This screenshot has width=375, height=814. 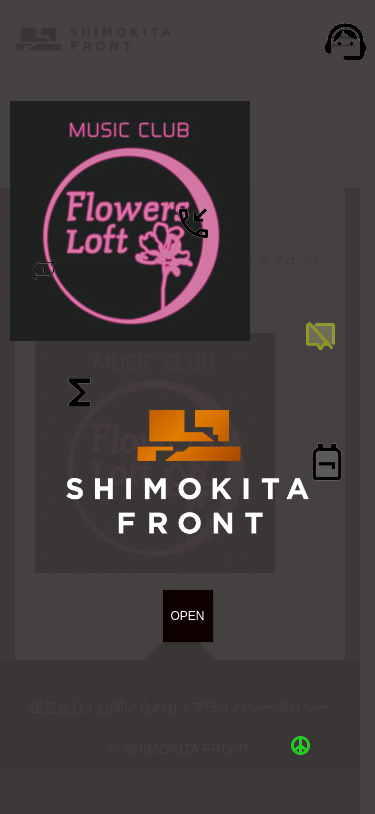 I want to click on mute or disable chat notifications, so click(x=320, y=335).